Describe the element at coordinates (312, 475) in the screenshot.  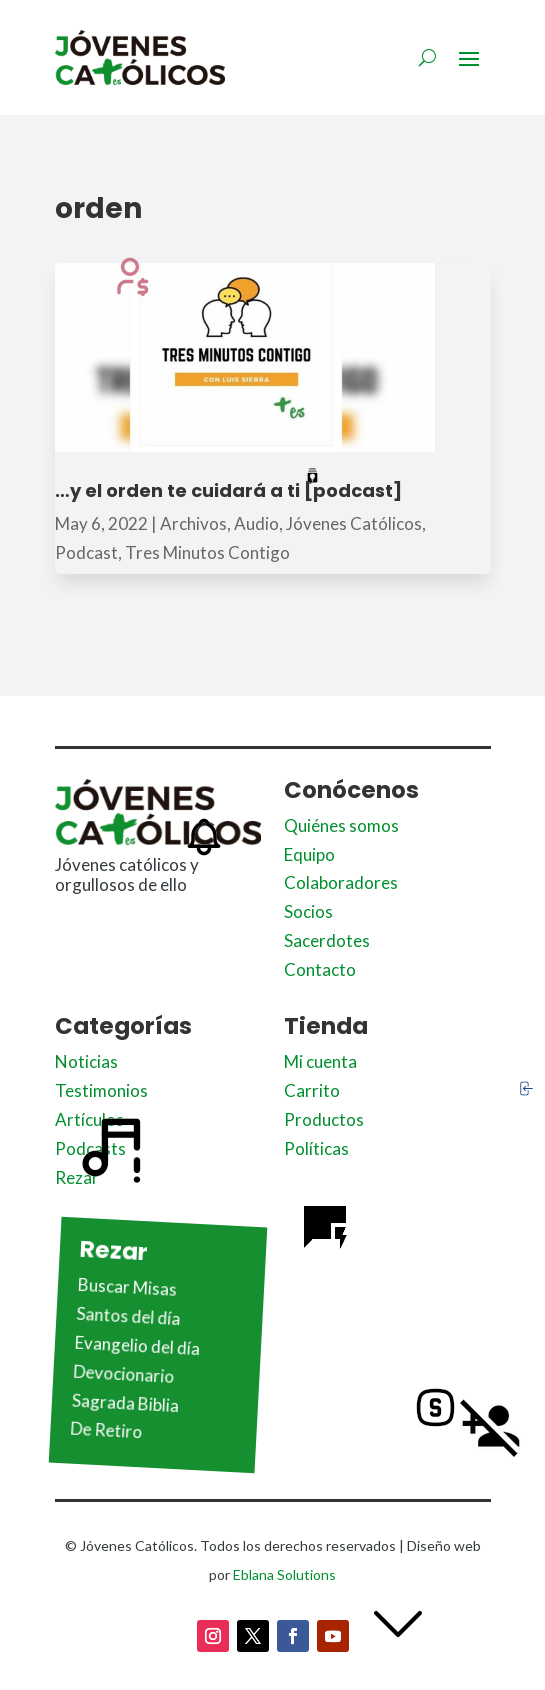
I see `view batch predictions or queued insights` at that location.